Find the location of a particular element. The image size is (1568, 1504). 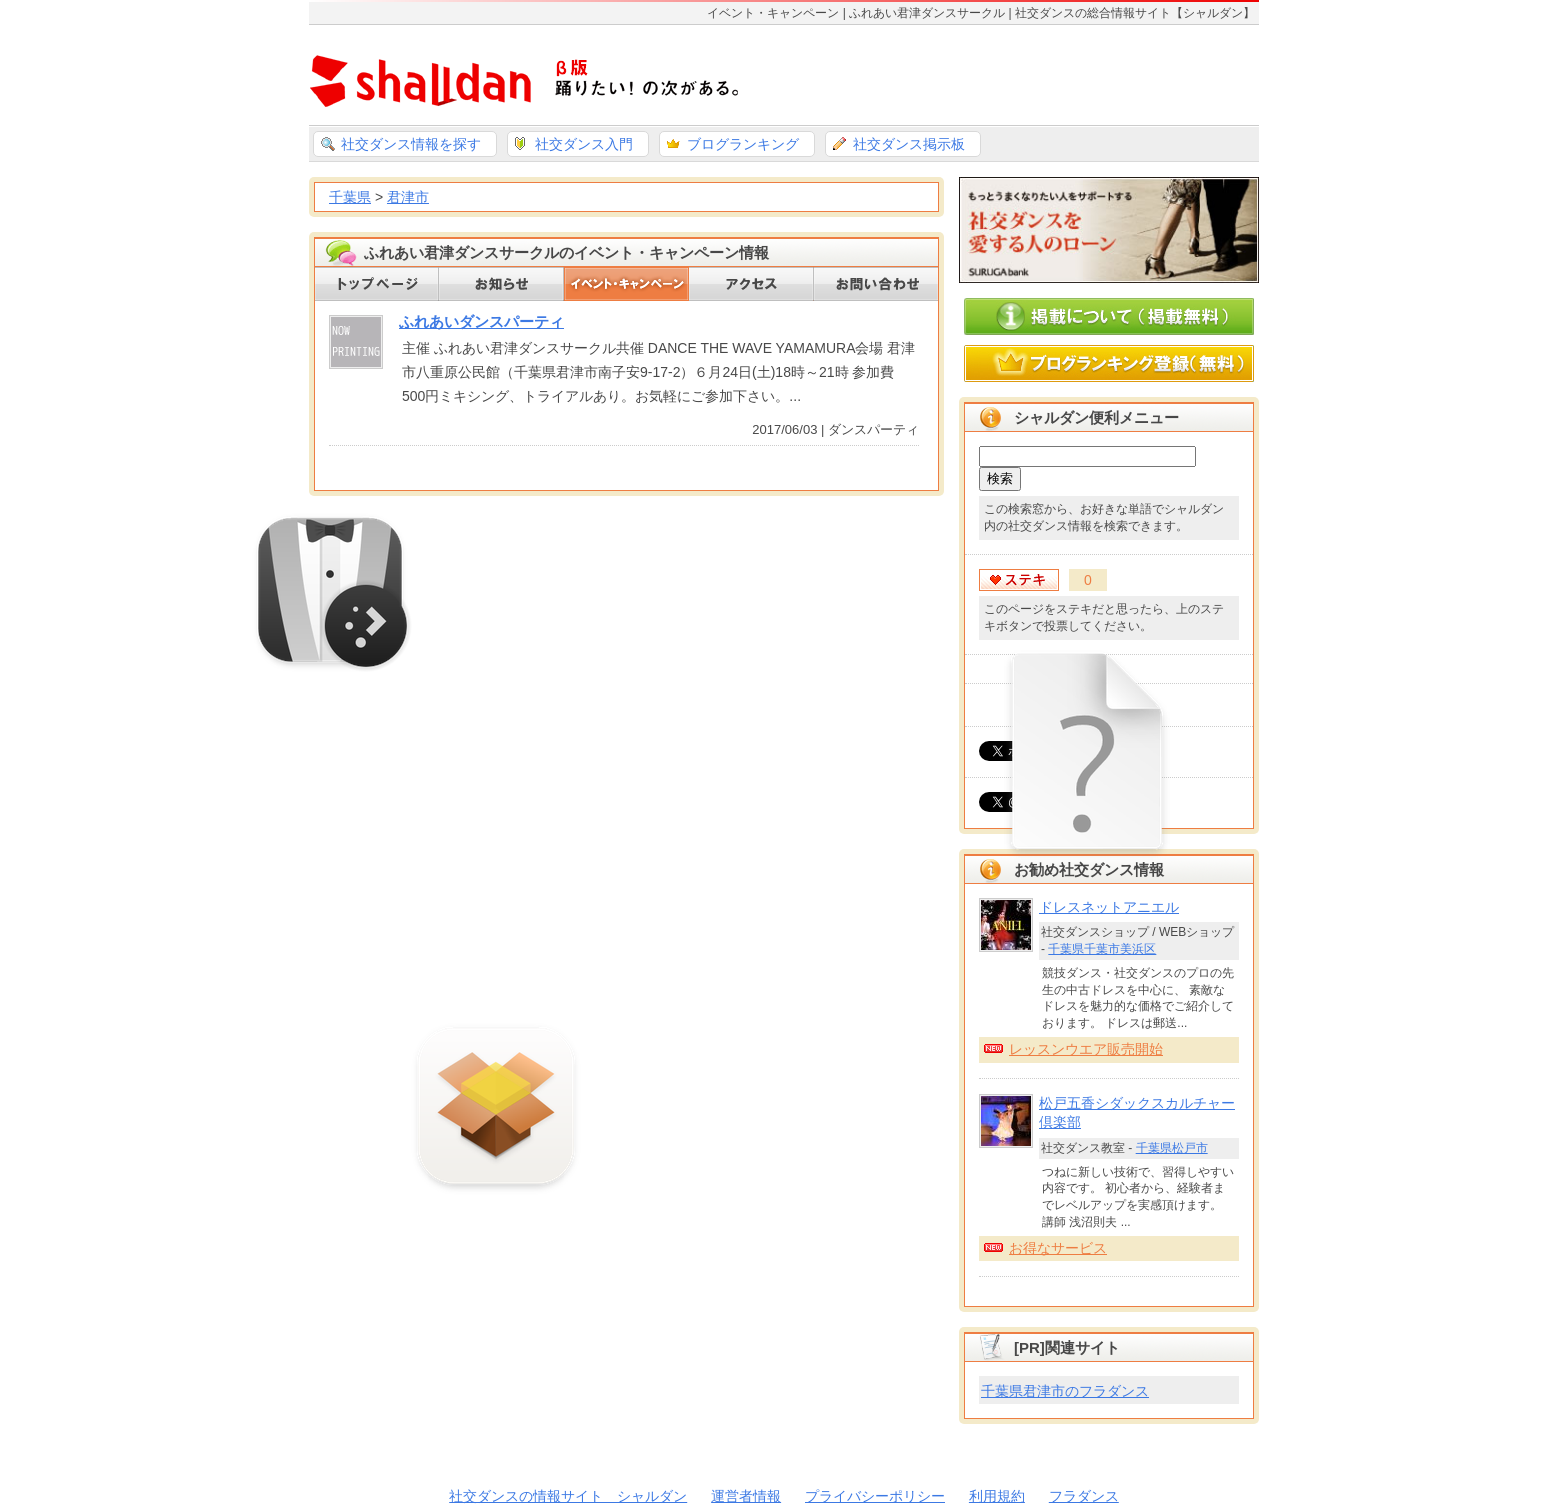

open gdebi package installer is located at coordinates (496, 1106).